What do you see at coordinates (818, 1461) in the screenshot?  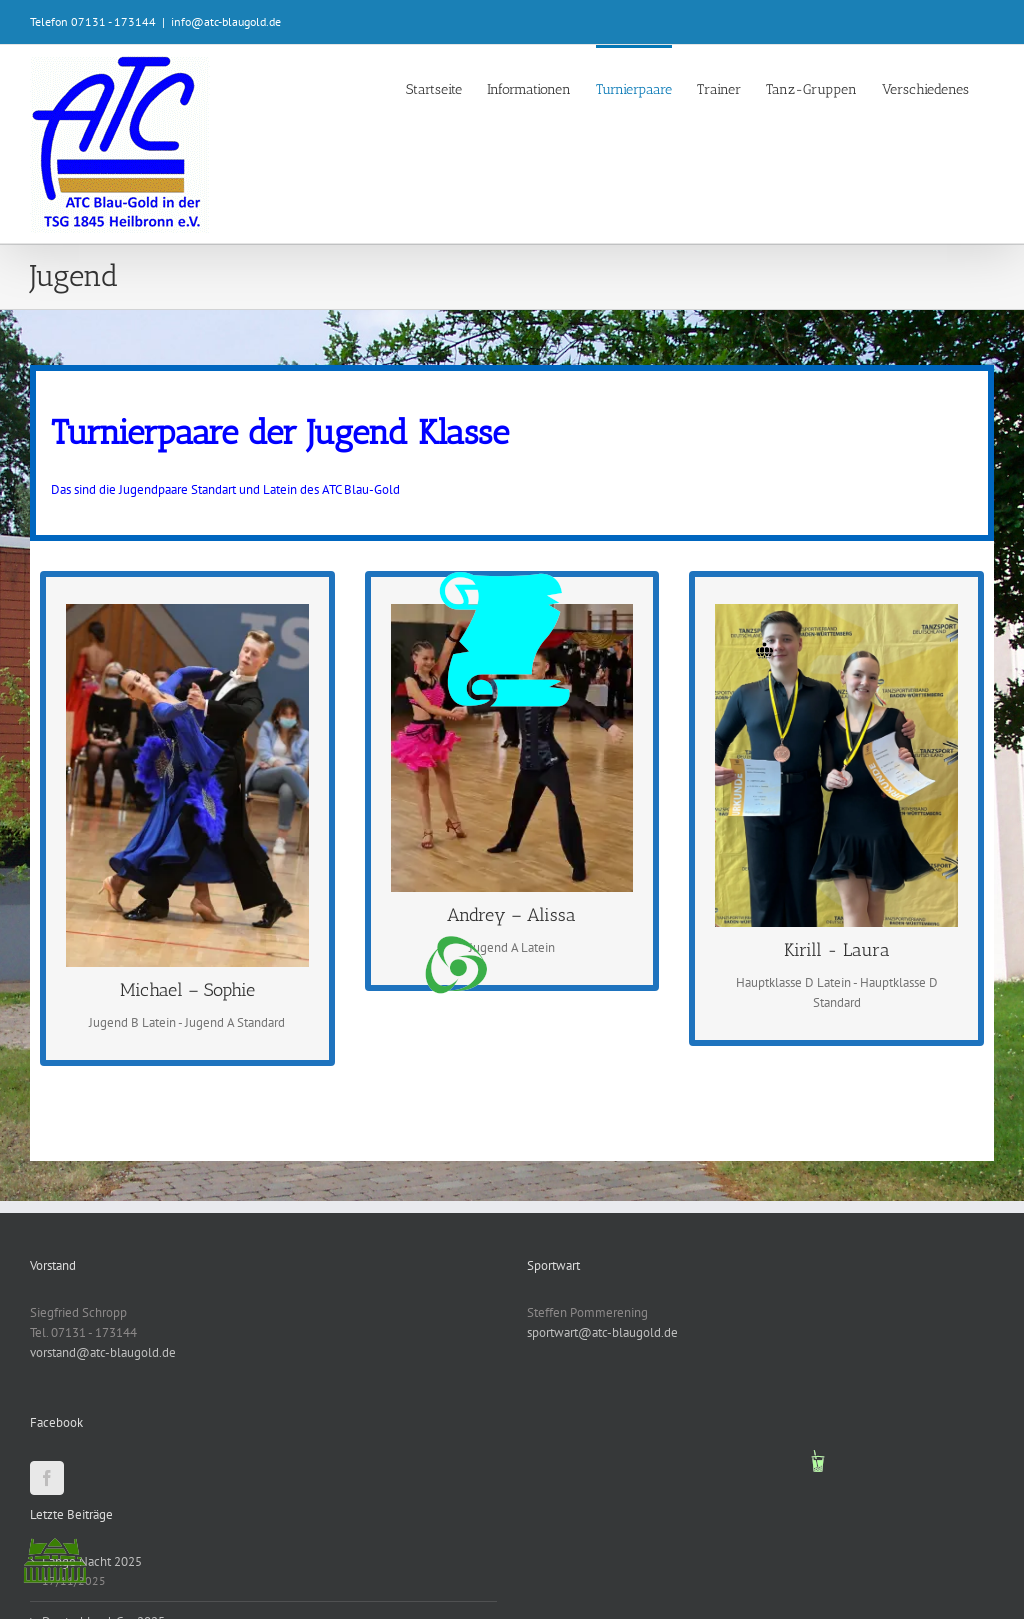 I see `order bubble tea or boba drinks` at bounding box center [818, 1461].